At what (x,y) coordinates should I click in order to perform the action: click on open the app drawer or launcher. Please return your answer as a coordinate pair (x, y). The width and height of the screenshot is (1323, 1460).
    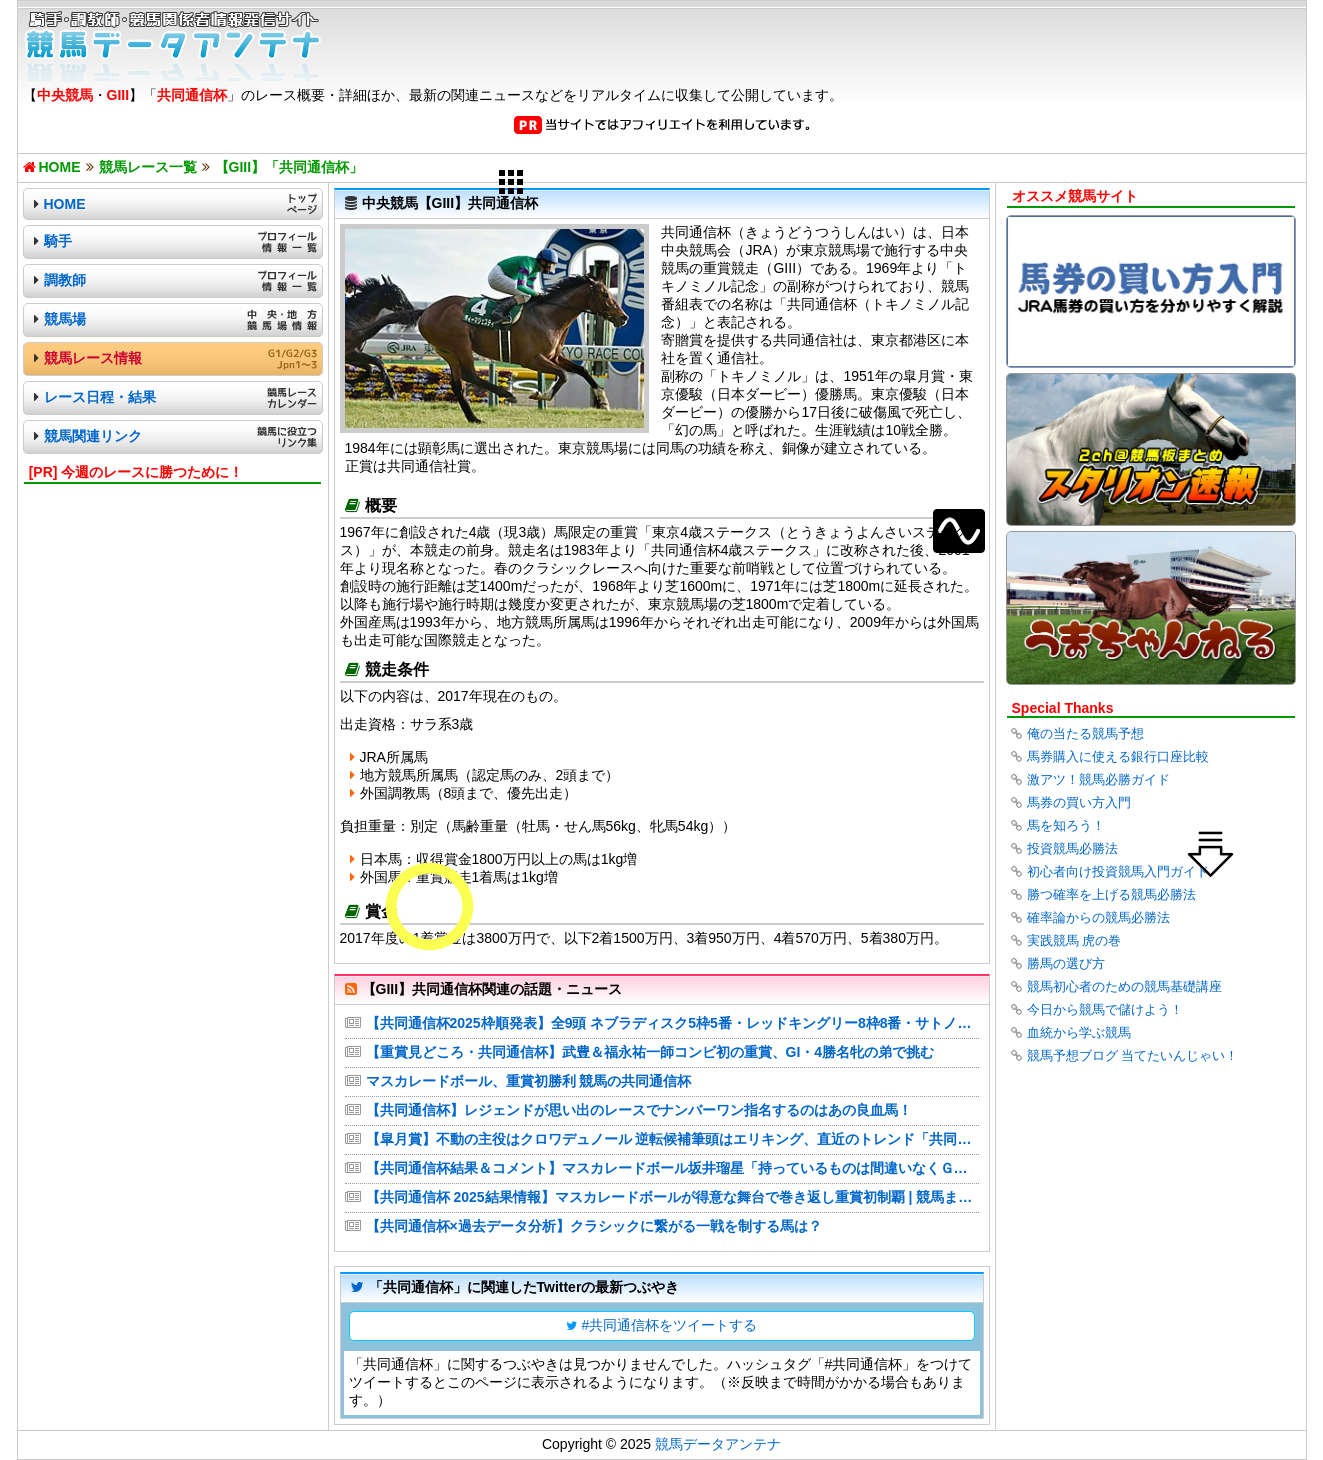
    Looking at the image, I should click on (511, 182).